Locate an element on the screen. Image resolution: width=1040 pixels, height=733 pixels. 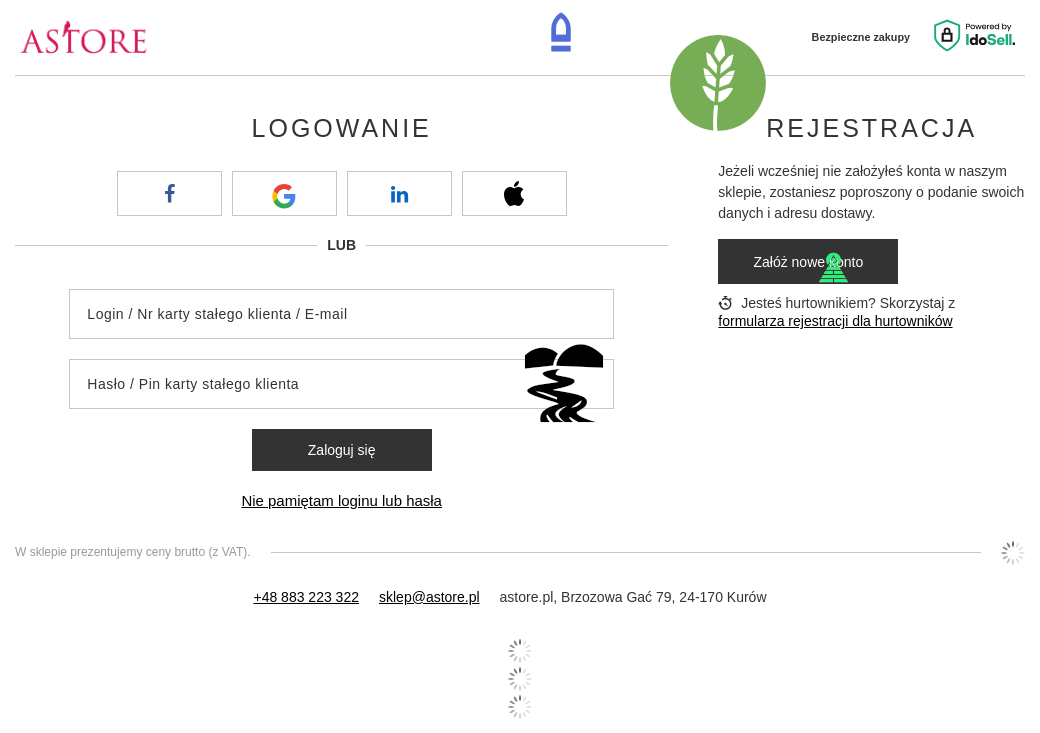
view river or waterway on map is located at coordinates (564, 383).